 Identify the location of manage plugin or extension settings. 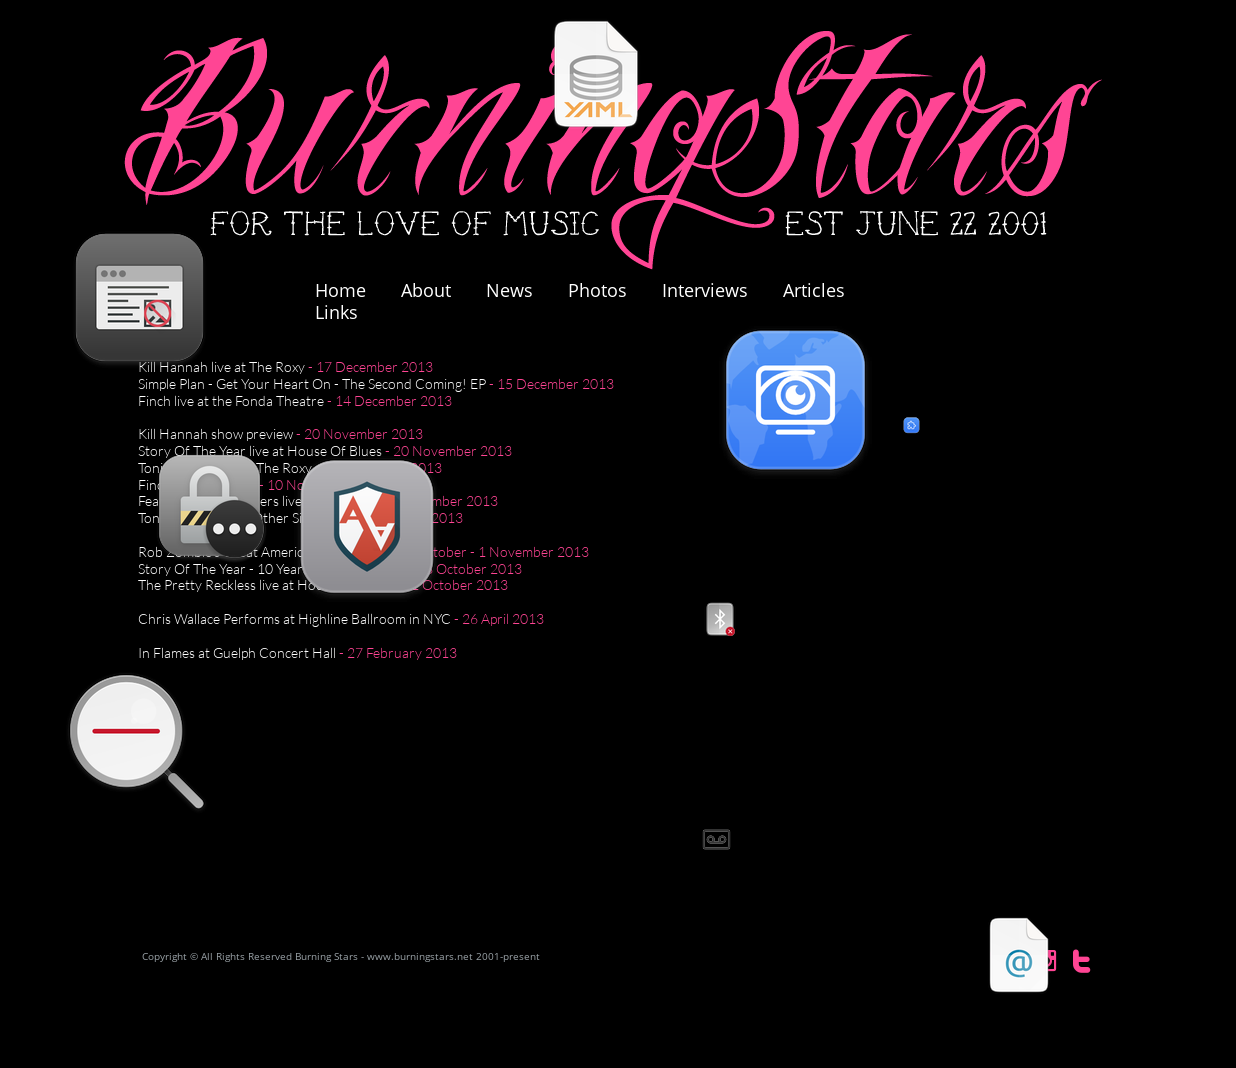
(911, 425).